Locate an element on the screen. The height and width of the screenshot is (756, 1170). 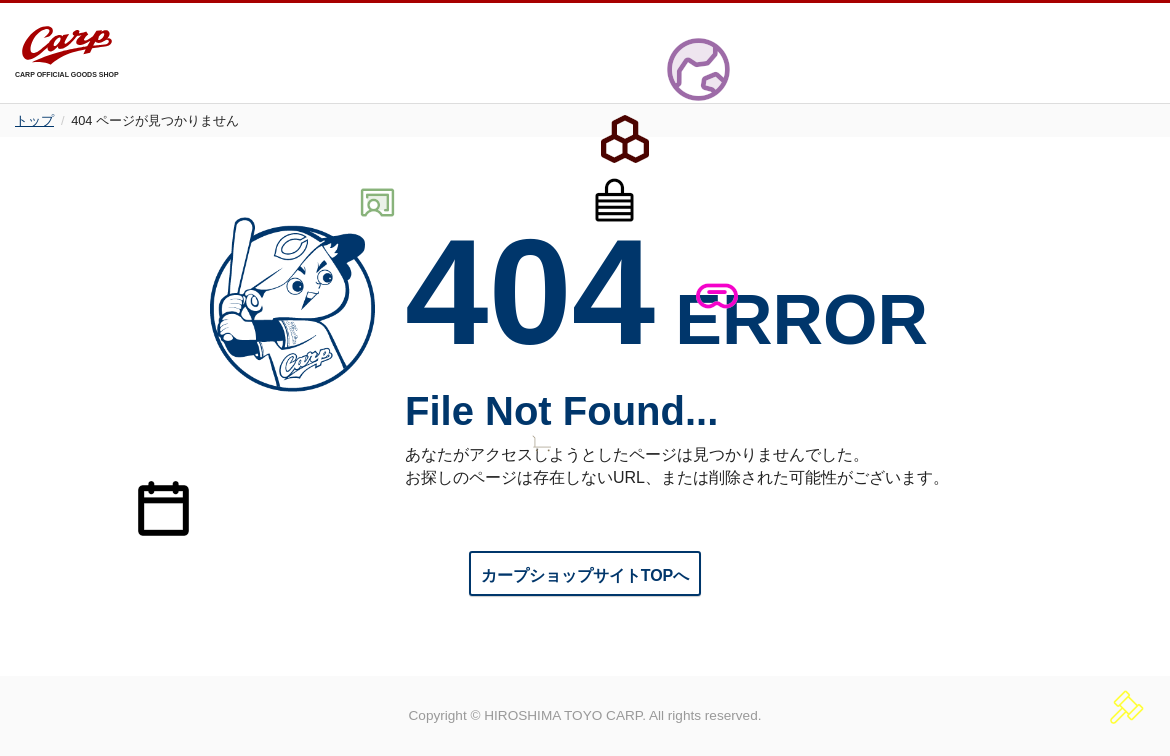
access legal or terms of service information is located at coordinates (1125, 708).